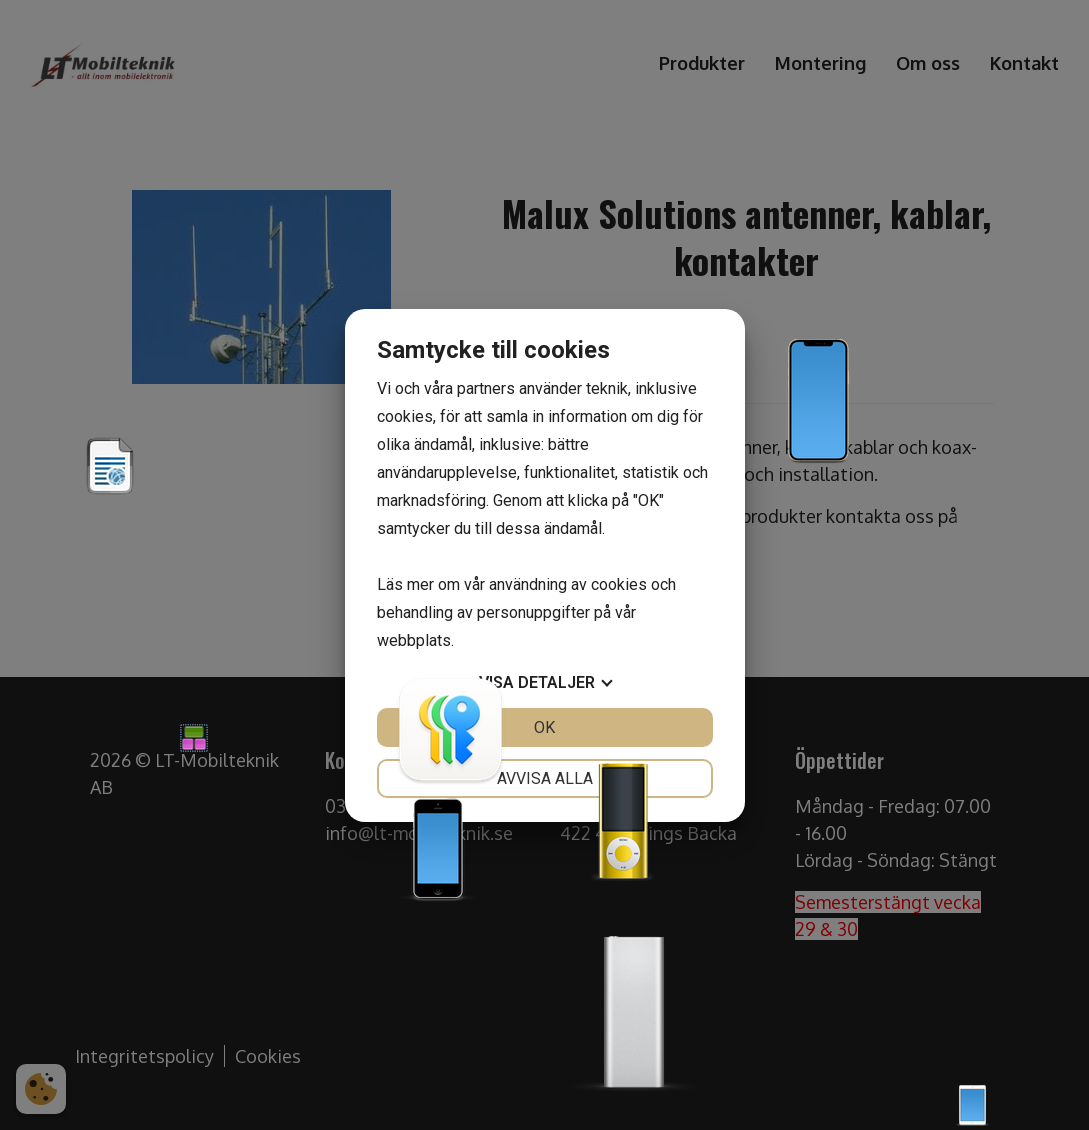 This screenshot has width=1089, height=1130. Describe the element at coordinates (110, 466) in the screenshot. I see `open a web template document file` at that location.